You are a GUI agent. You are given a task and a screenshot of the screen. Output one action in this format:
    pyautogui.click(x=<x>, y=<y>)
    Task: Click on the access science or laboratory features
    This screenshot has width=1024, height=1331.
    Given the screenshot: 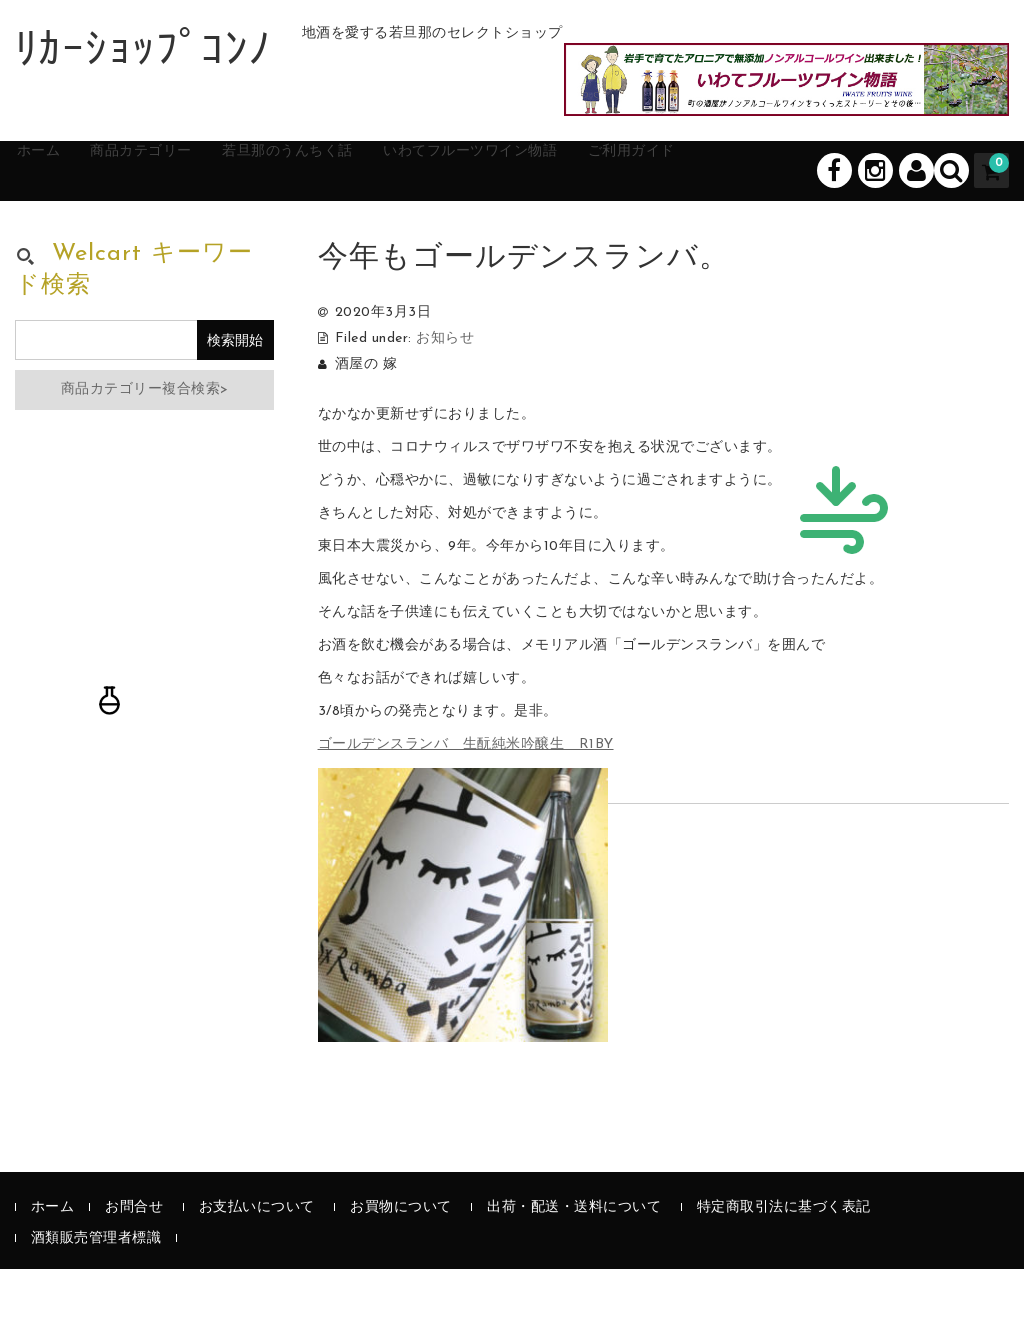 What is the action you would take?
    pyautogui.click(x=109, y=700)
    